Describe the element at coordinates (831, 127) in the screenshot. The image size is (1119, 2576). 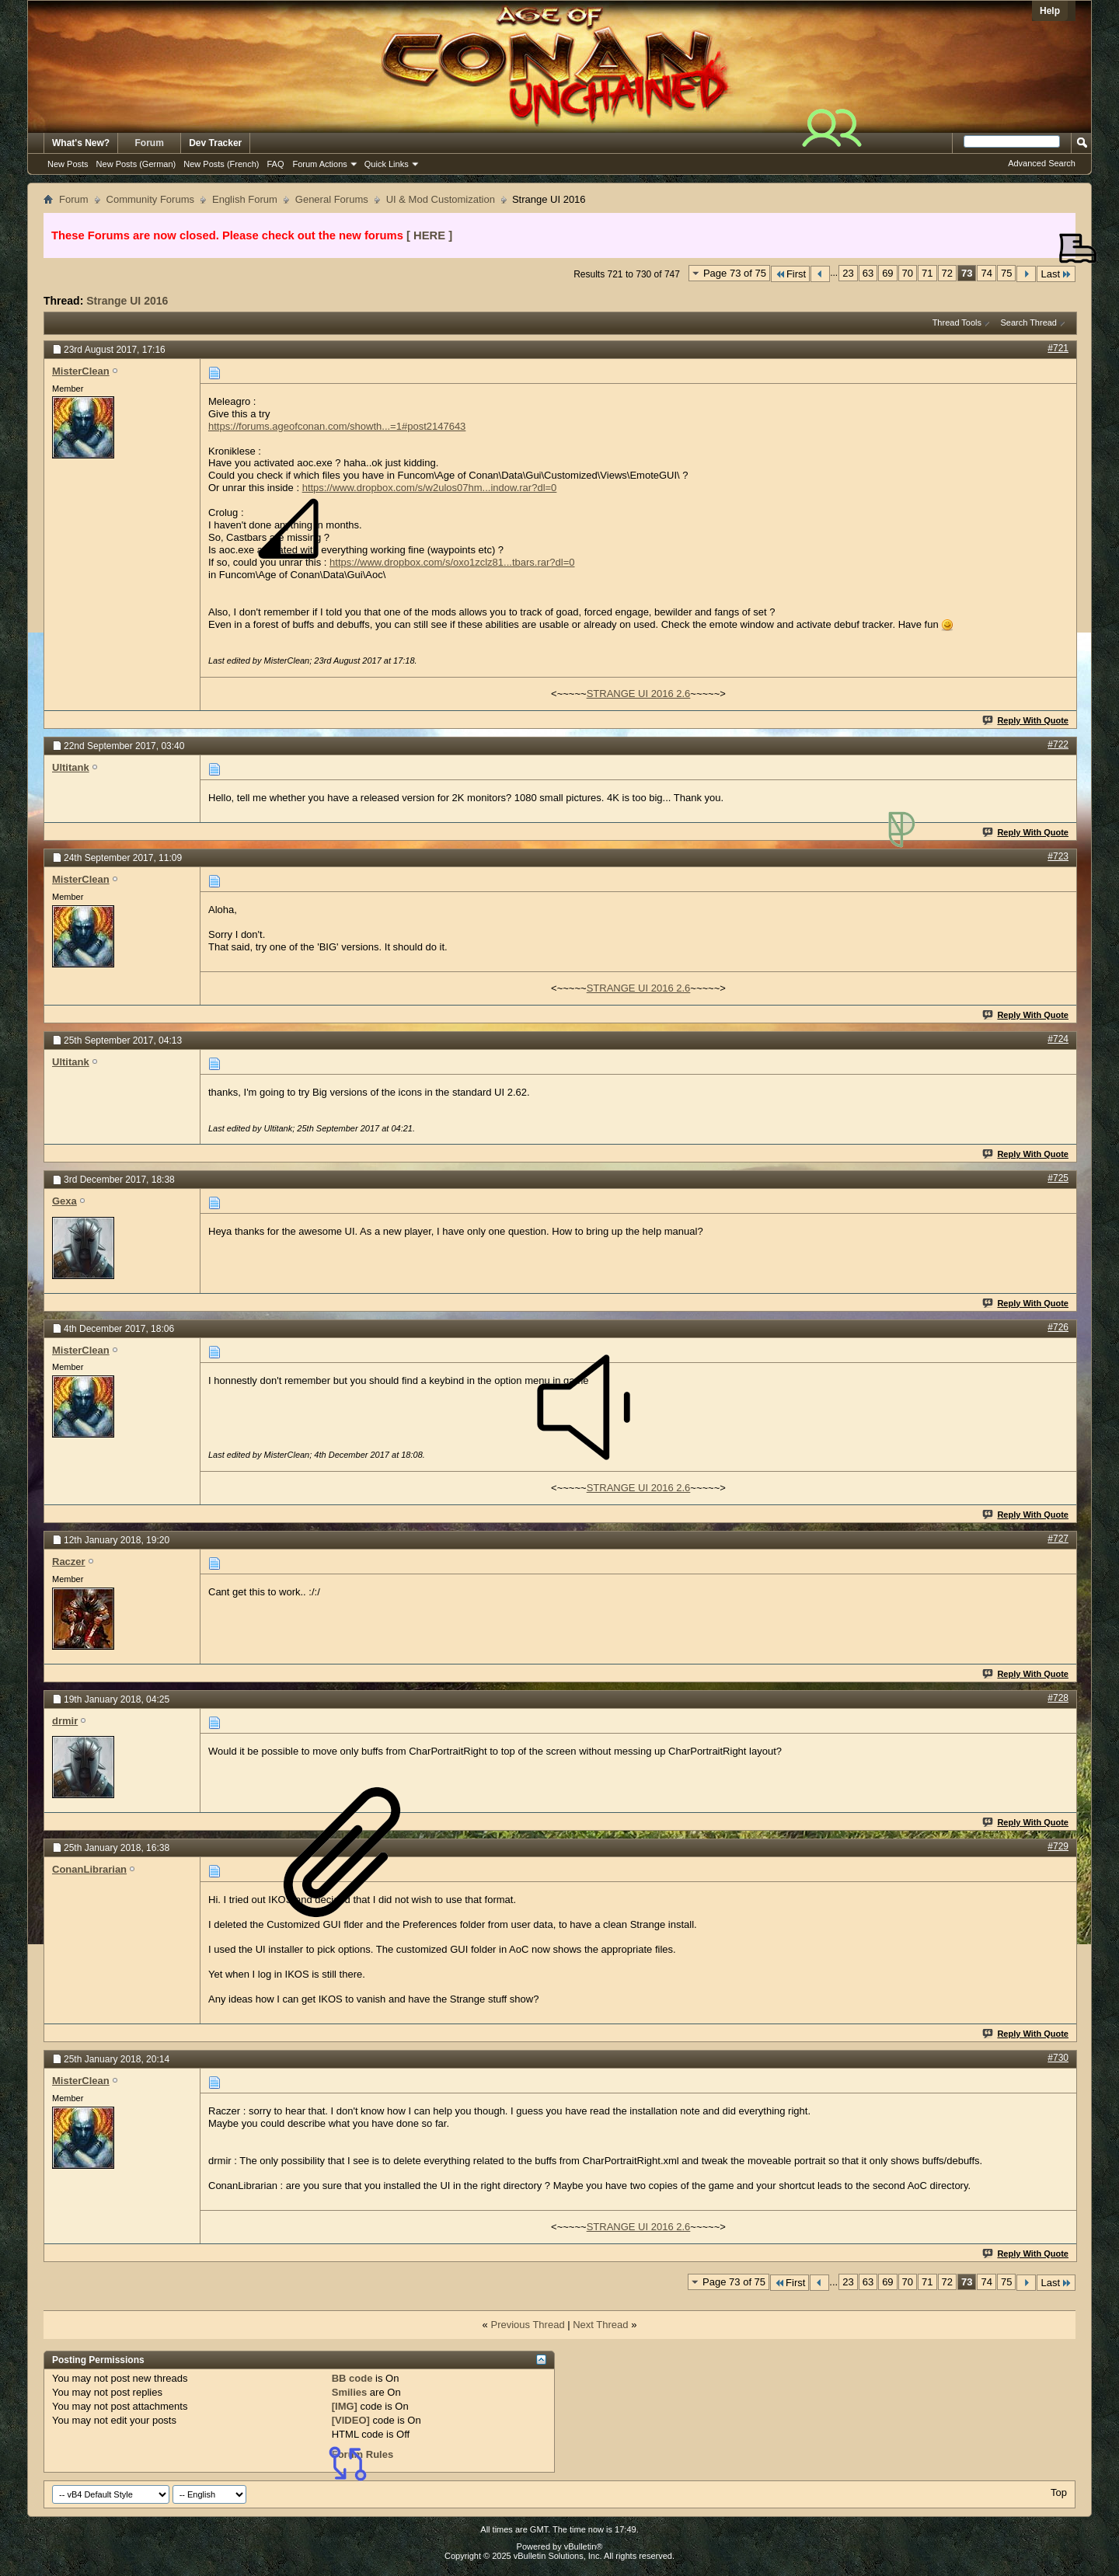
I see `view all users or team members` at that location.